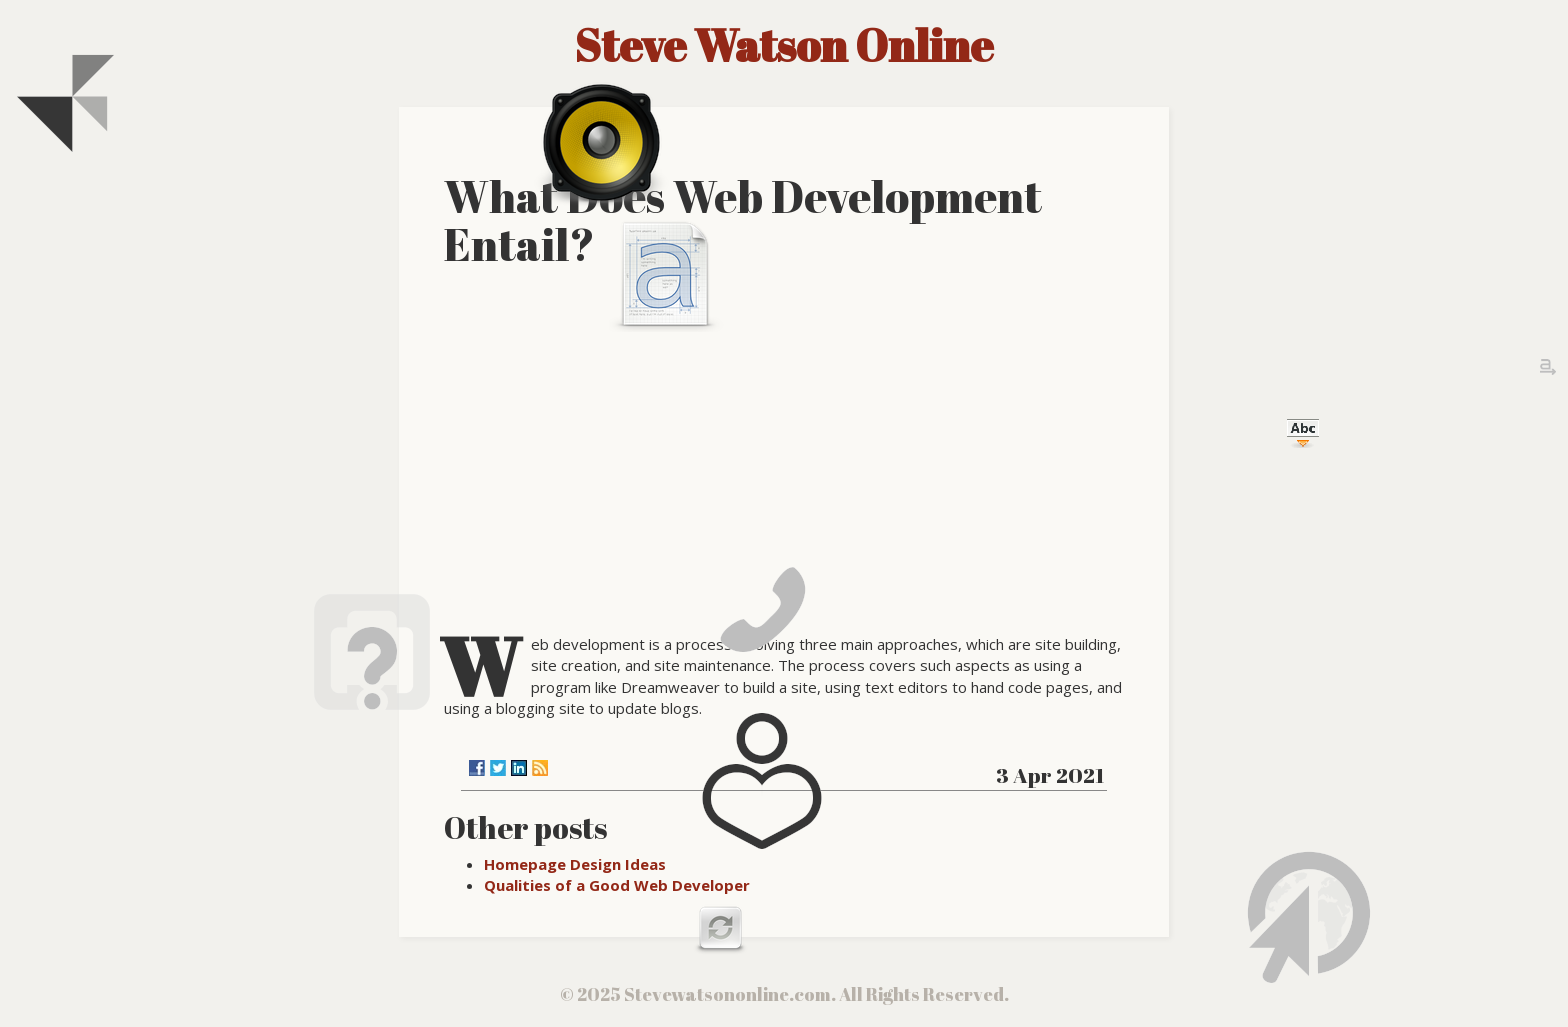  Describe the element at coordinates (1547, 367) in the screenshot. I see `set text direction to left-to-right` at that location.